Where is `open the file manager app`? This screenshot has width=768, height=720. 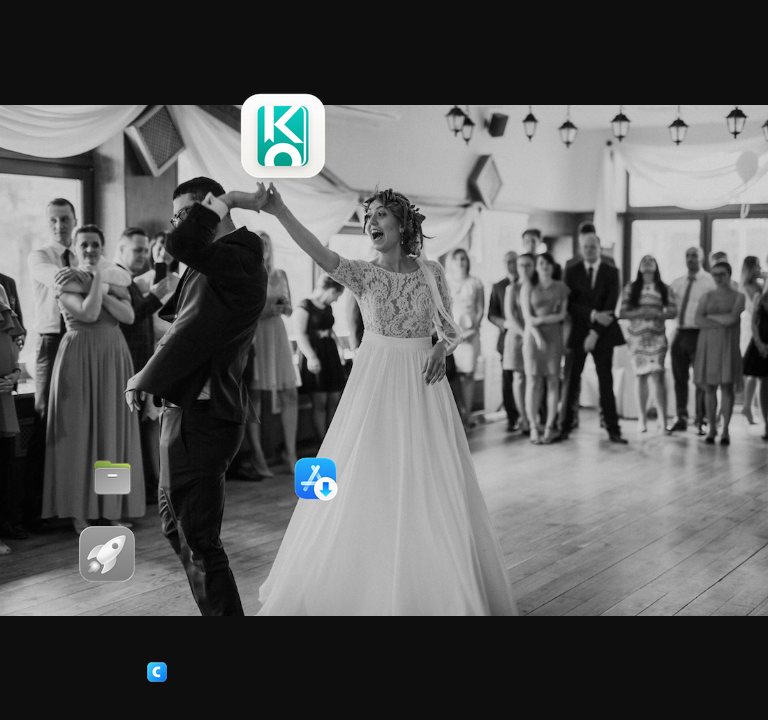
open the file manager app is located at coordinates (112, 477).